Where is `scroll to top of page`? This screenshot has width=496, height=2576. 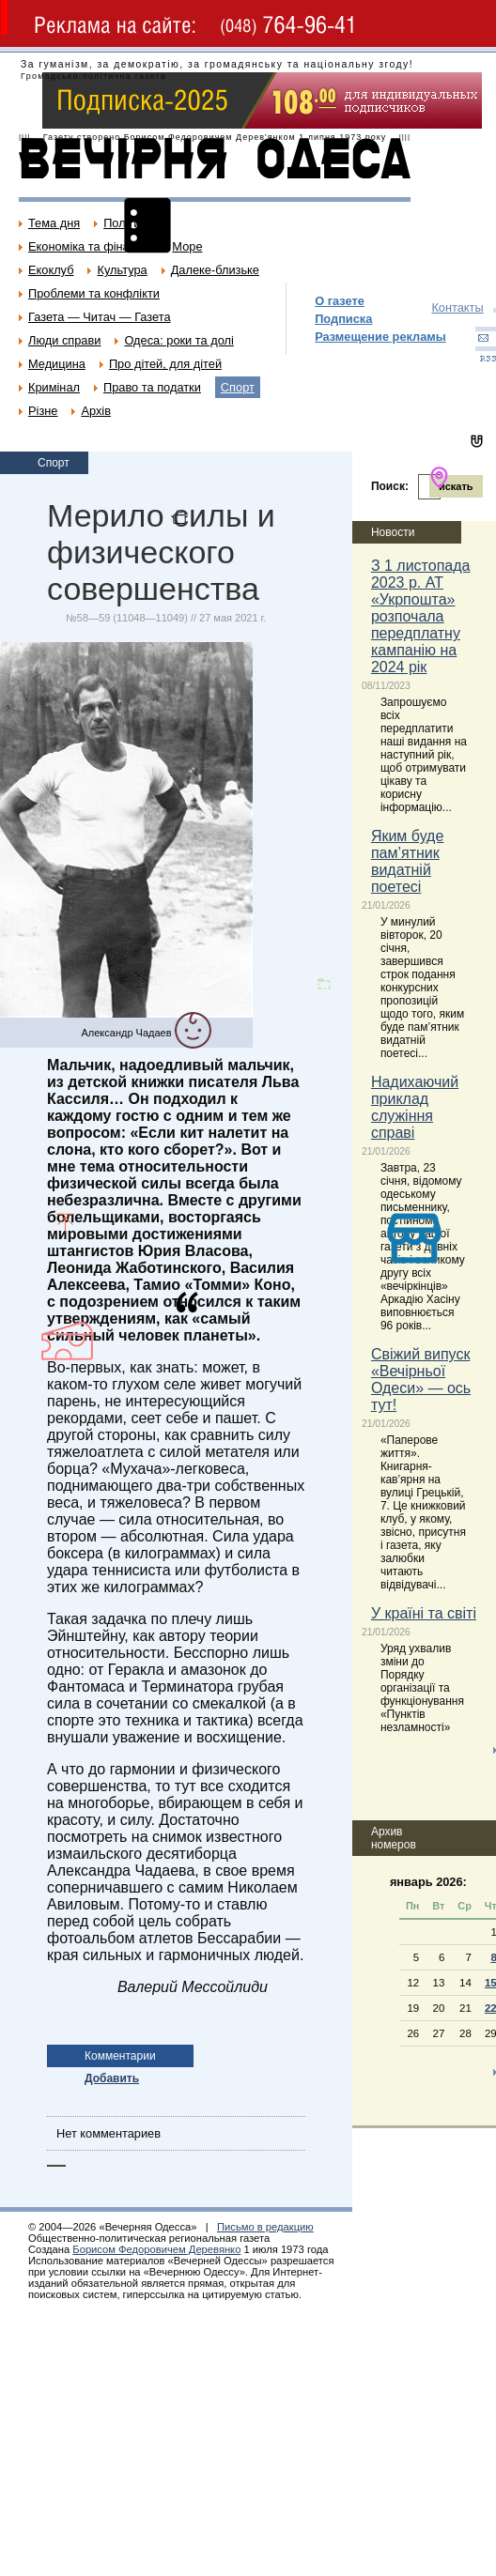 scroll to top of page is located at coordinates (65, 1222).